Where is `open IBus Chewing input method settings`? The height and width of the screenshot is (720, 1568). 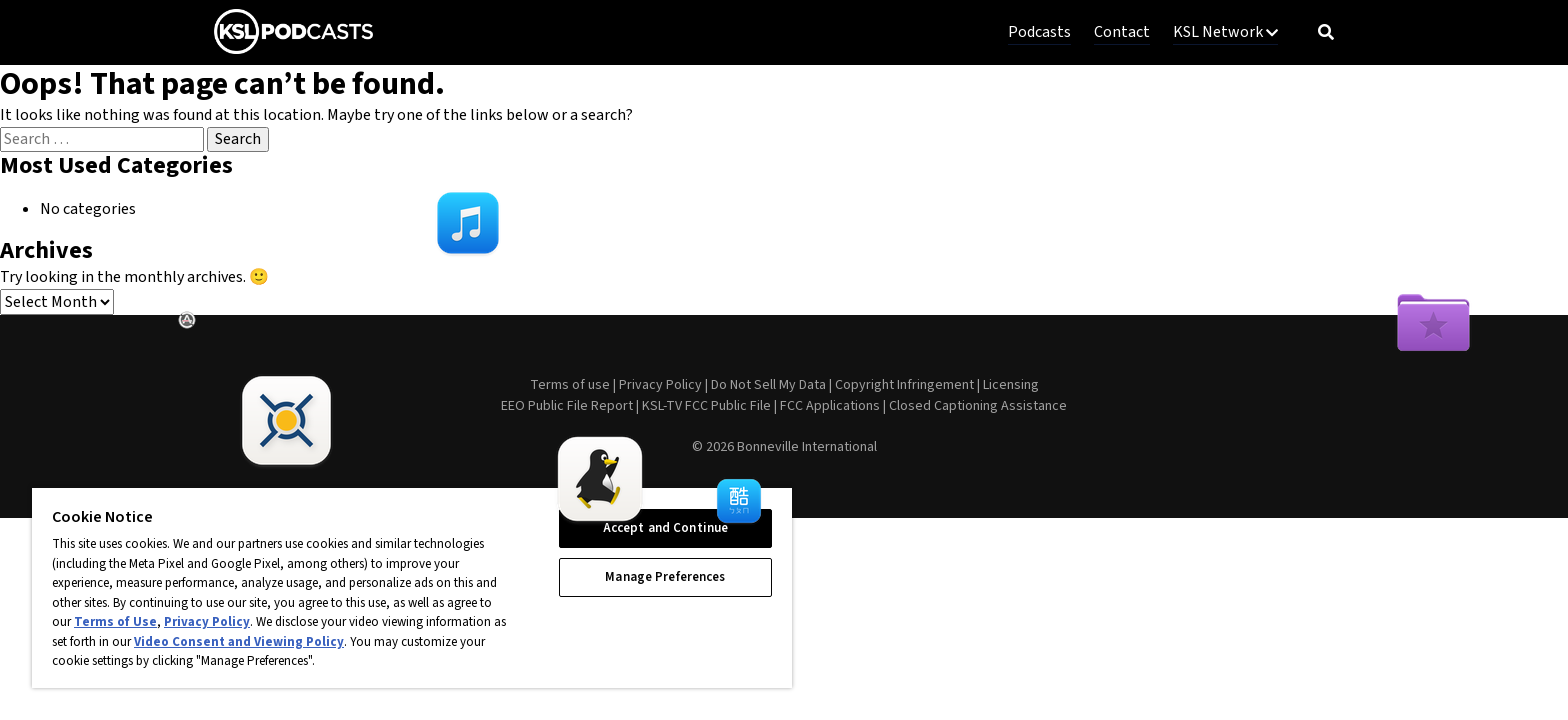 open IBus Chewing input method settings is located at coordinates (739, 501).